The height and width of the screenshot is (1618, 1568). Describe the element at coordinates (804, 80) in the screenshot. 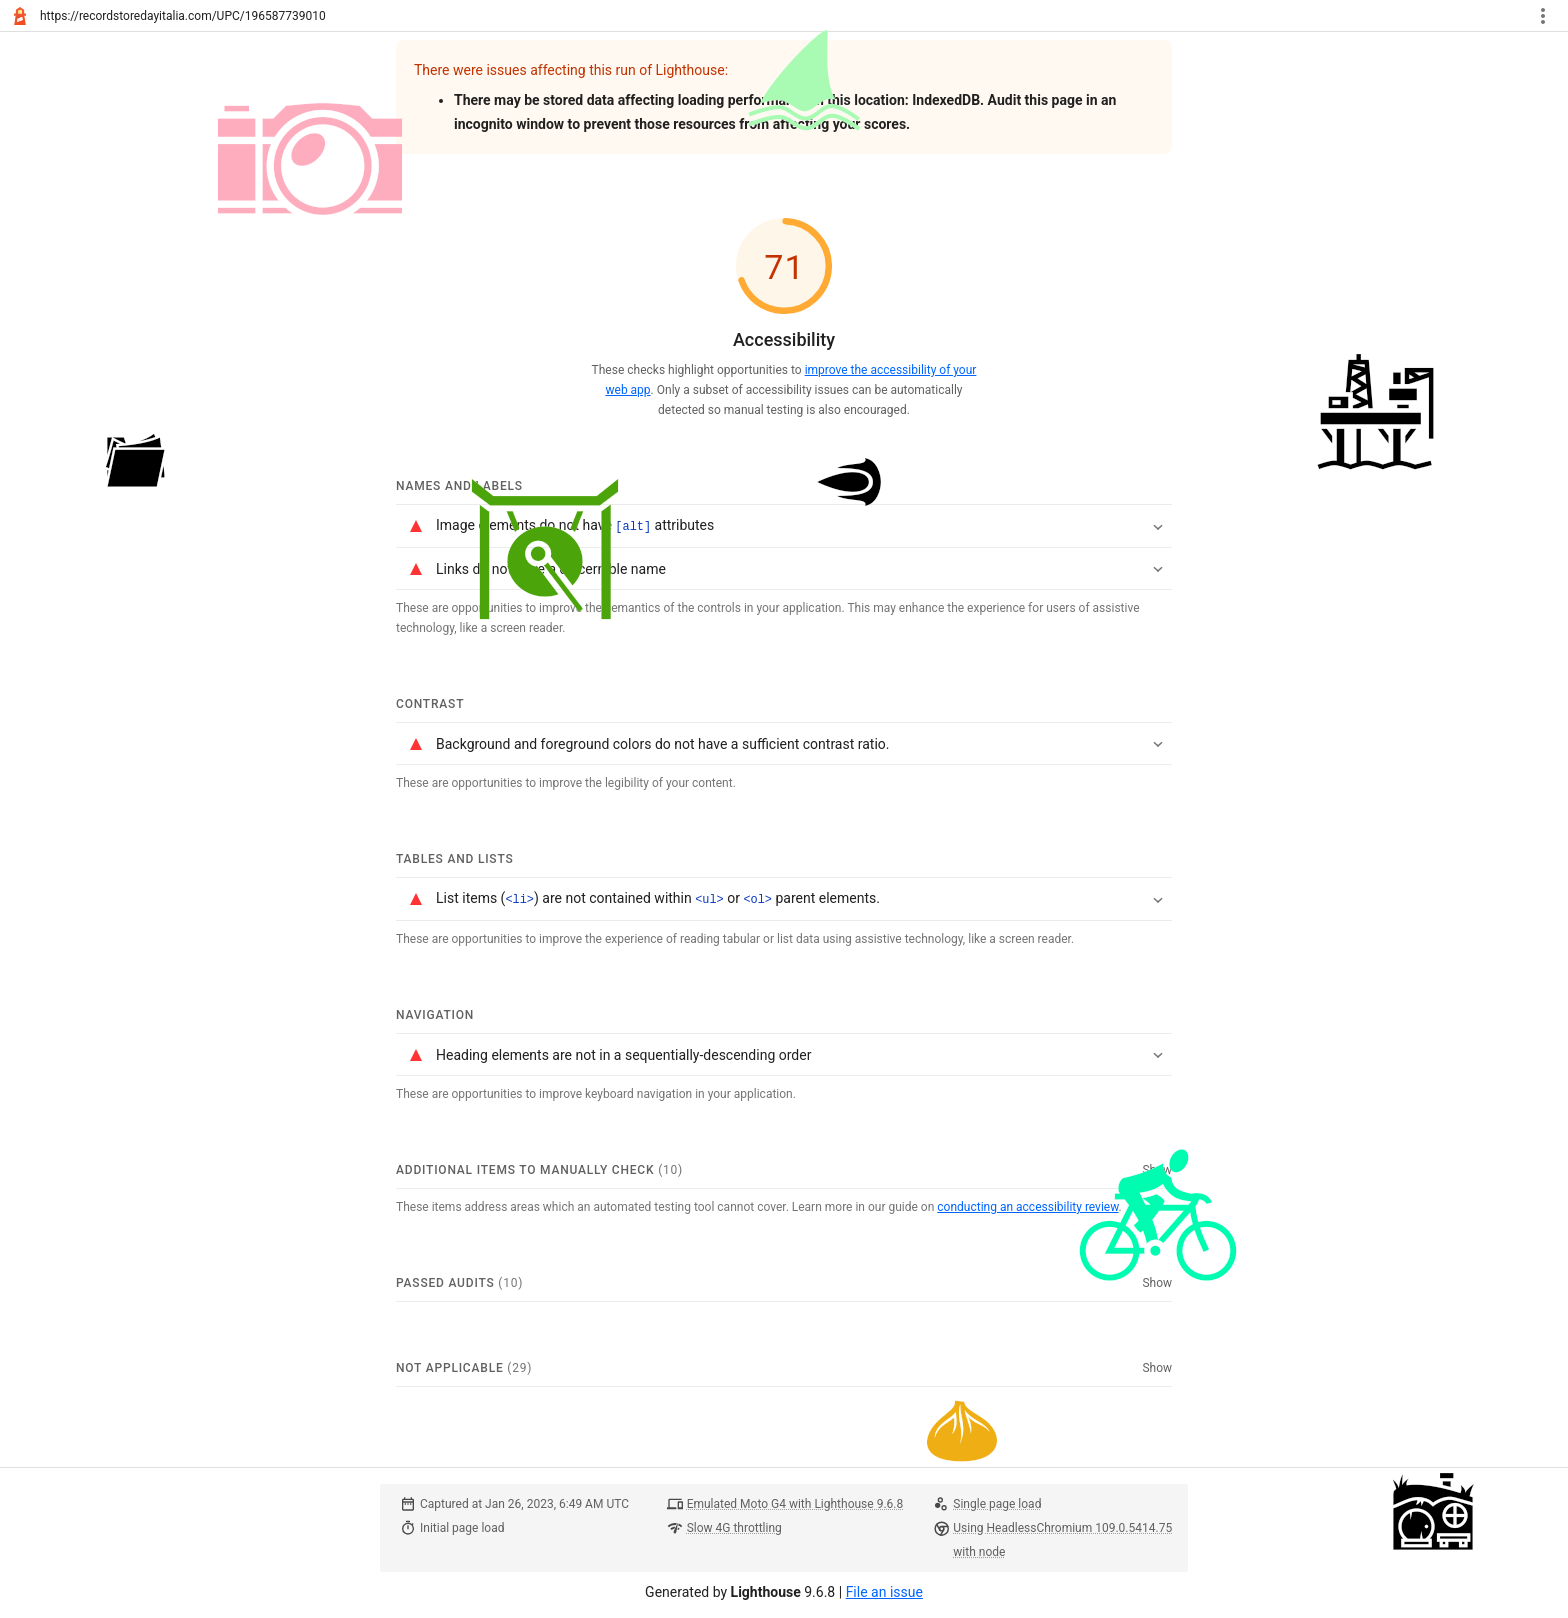

I see `indicates shark or dangerous water warning` at that location.